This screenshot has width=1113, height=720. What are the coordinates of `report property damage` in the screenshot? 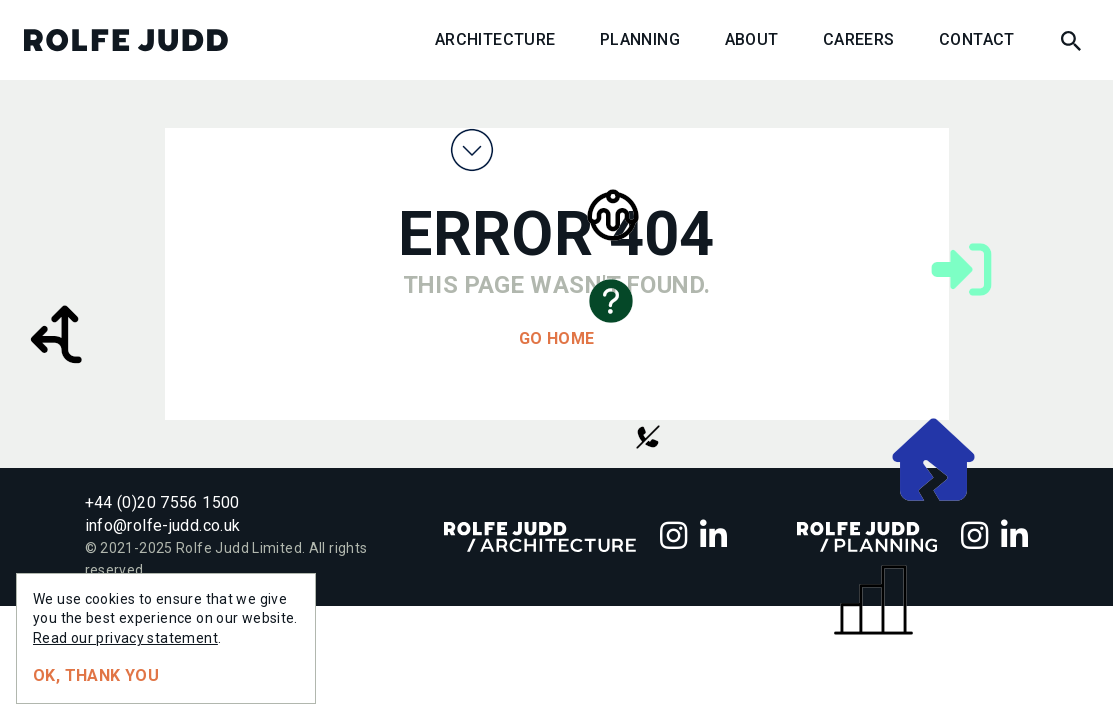 It's located at (933, 459).